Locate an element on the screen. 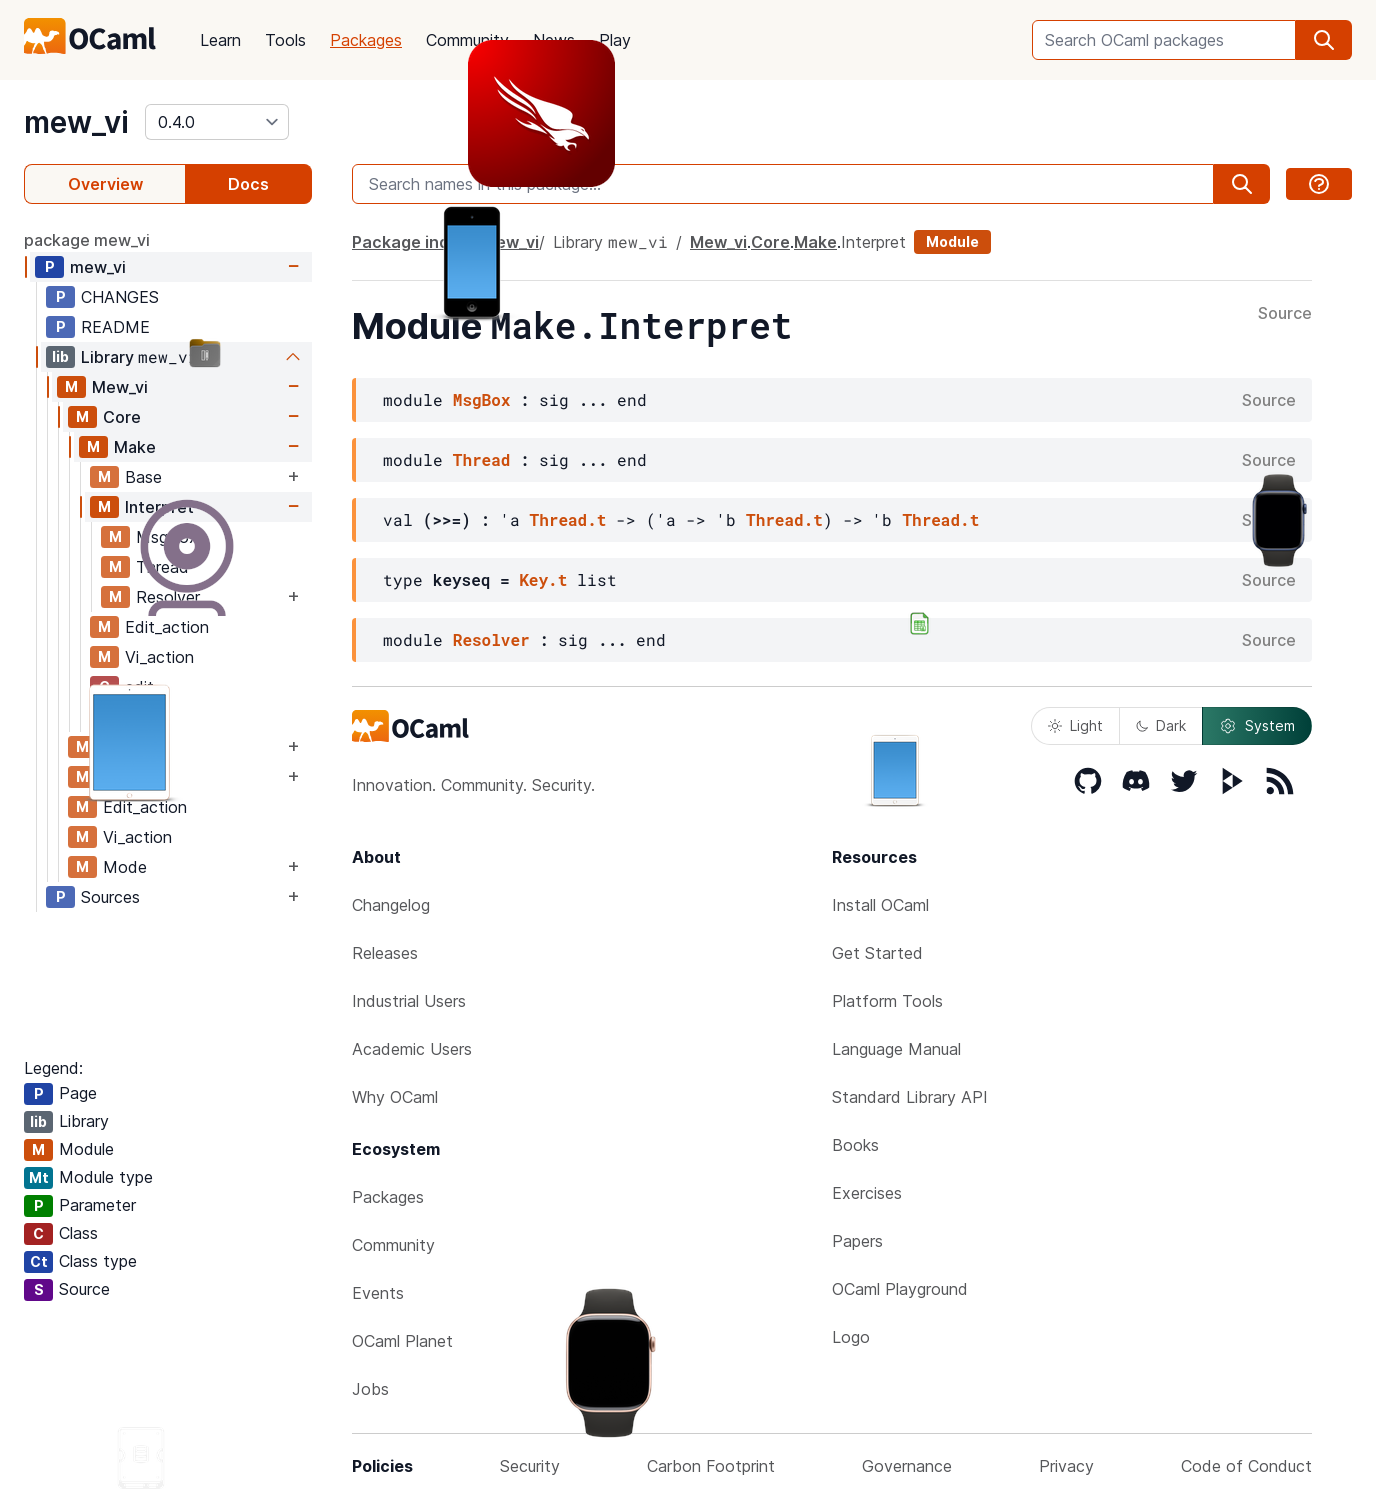 This screenshot has width=1376, height=1498. access your templates folder is located at coordinates (205, 353).